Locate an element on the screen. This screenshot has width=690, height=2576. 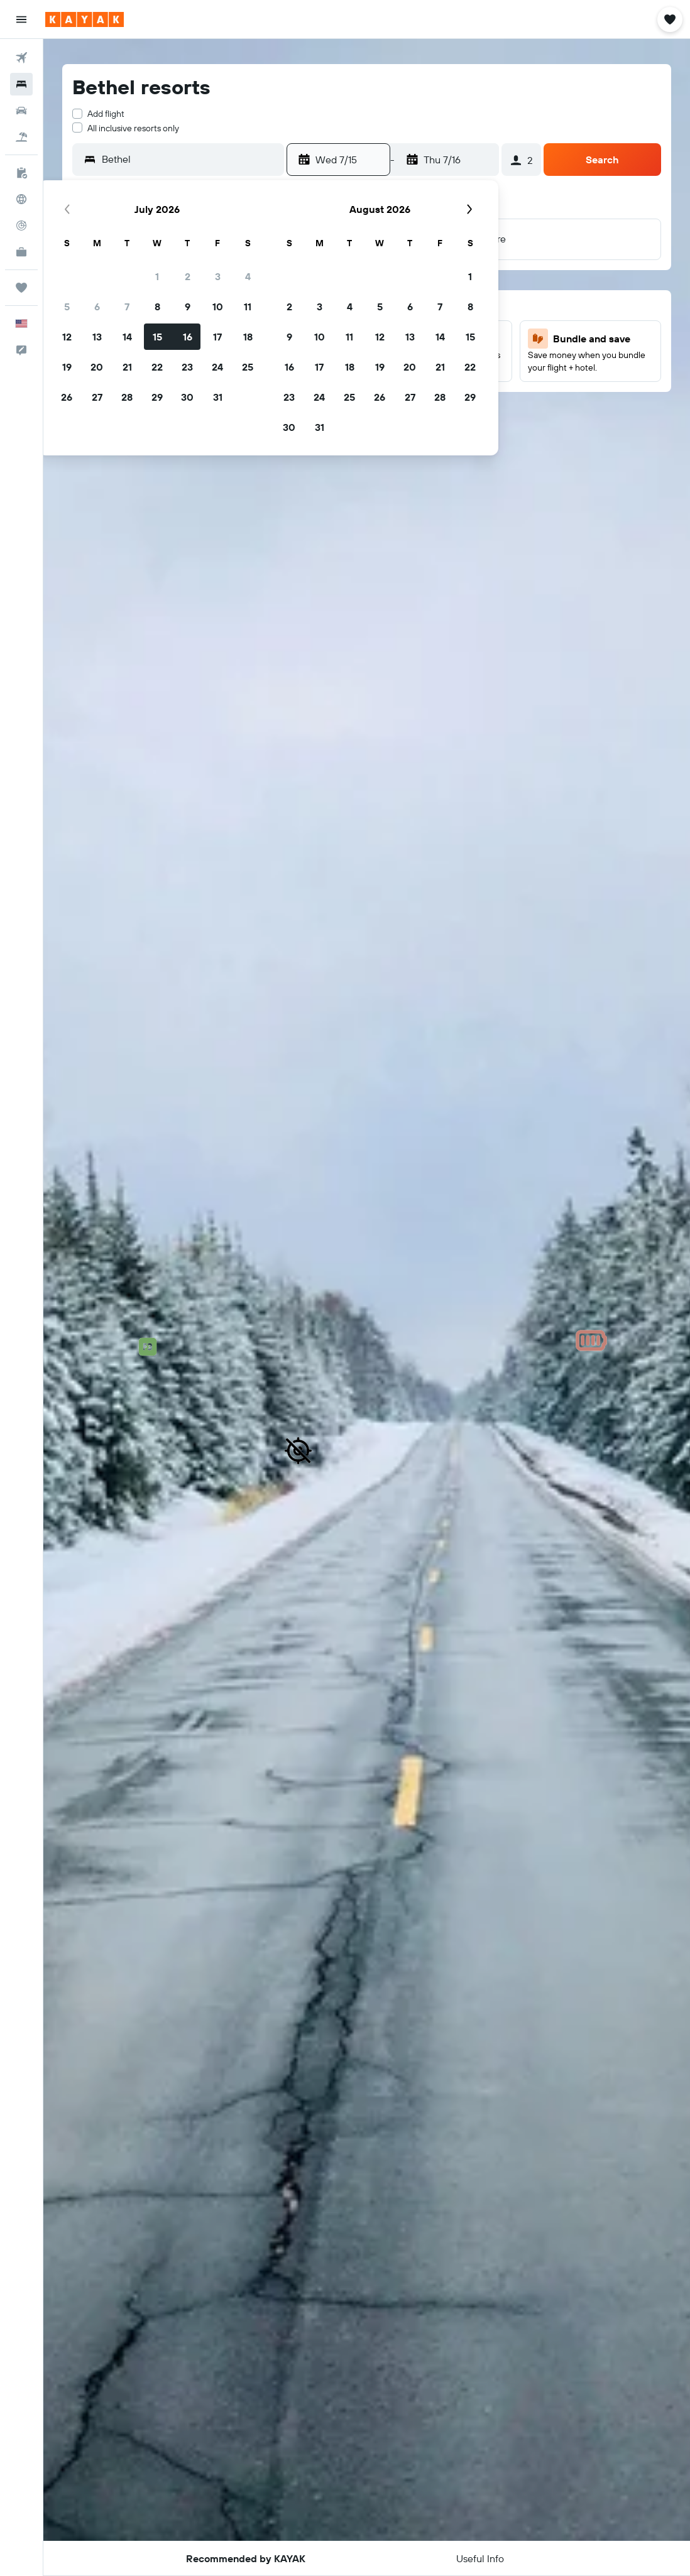
location services disabled is located at coordinates (298, 1450).